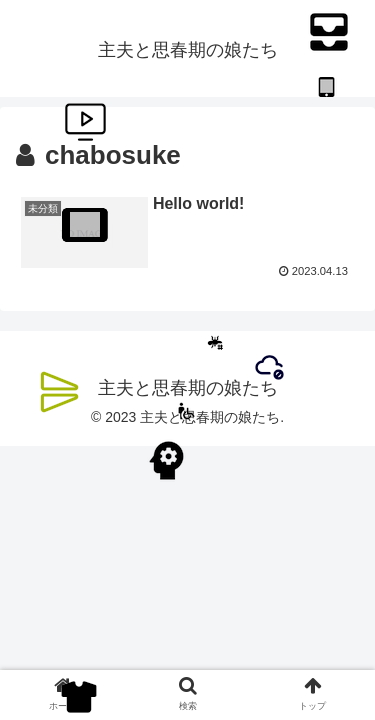 The height and width of the screenshot is (720, 375). What do you see at coordinates (166, 460) in the screenshot?
I see `access mental health or psychology features` at bounding box center [166, 460].